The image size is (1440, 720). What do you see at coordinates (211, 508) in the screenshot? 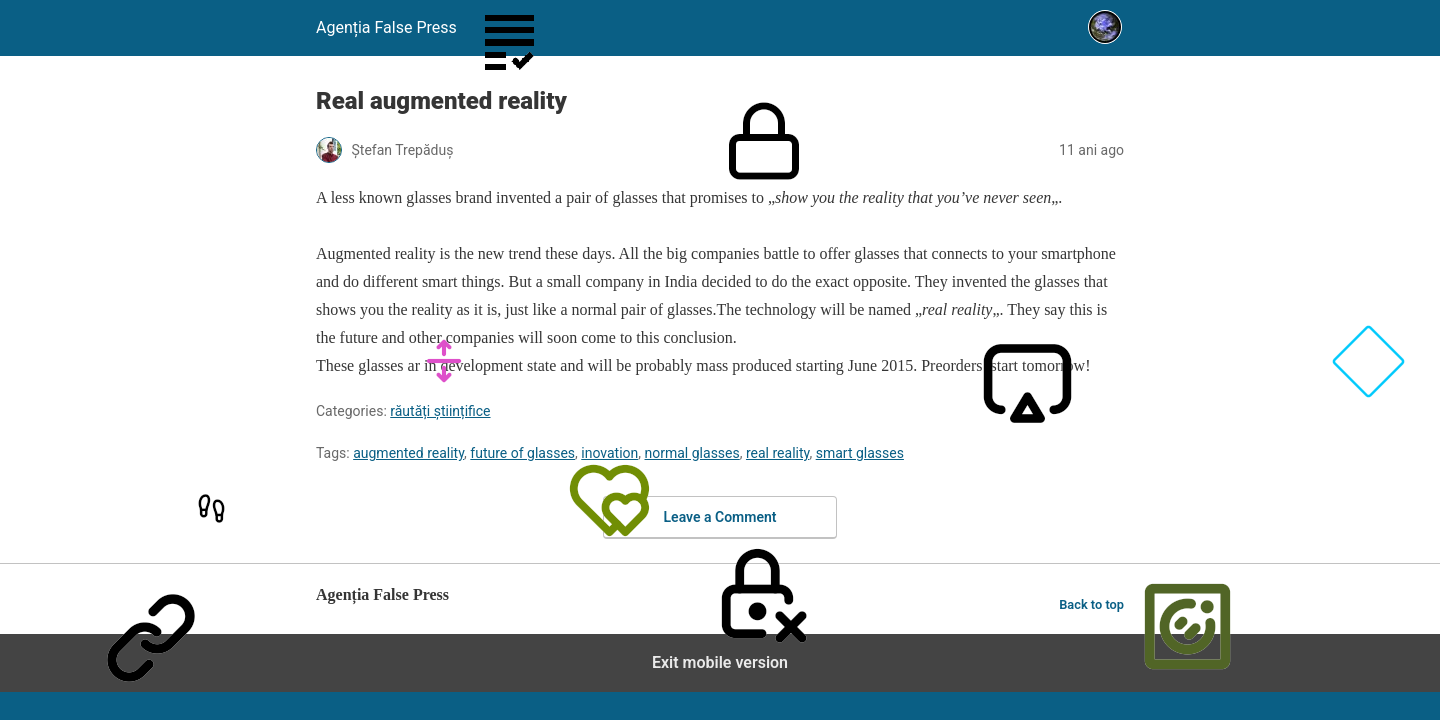
I see `view step count or walking activity` at bounding box center [211, 508].